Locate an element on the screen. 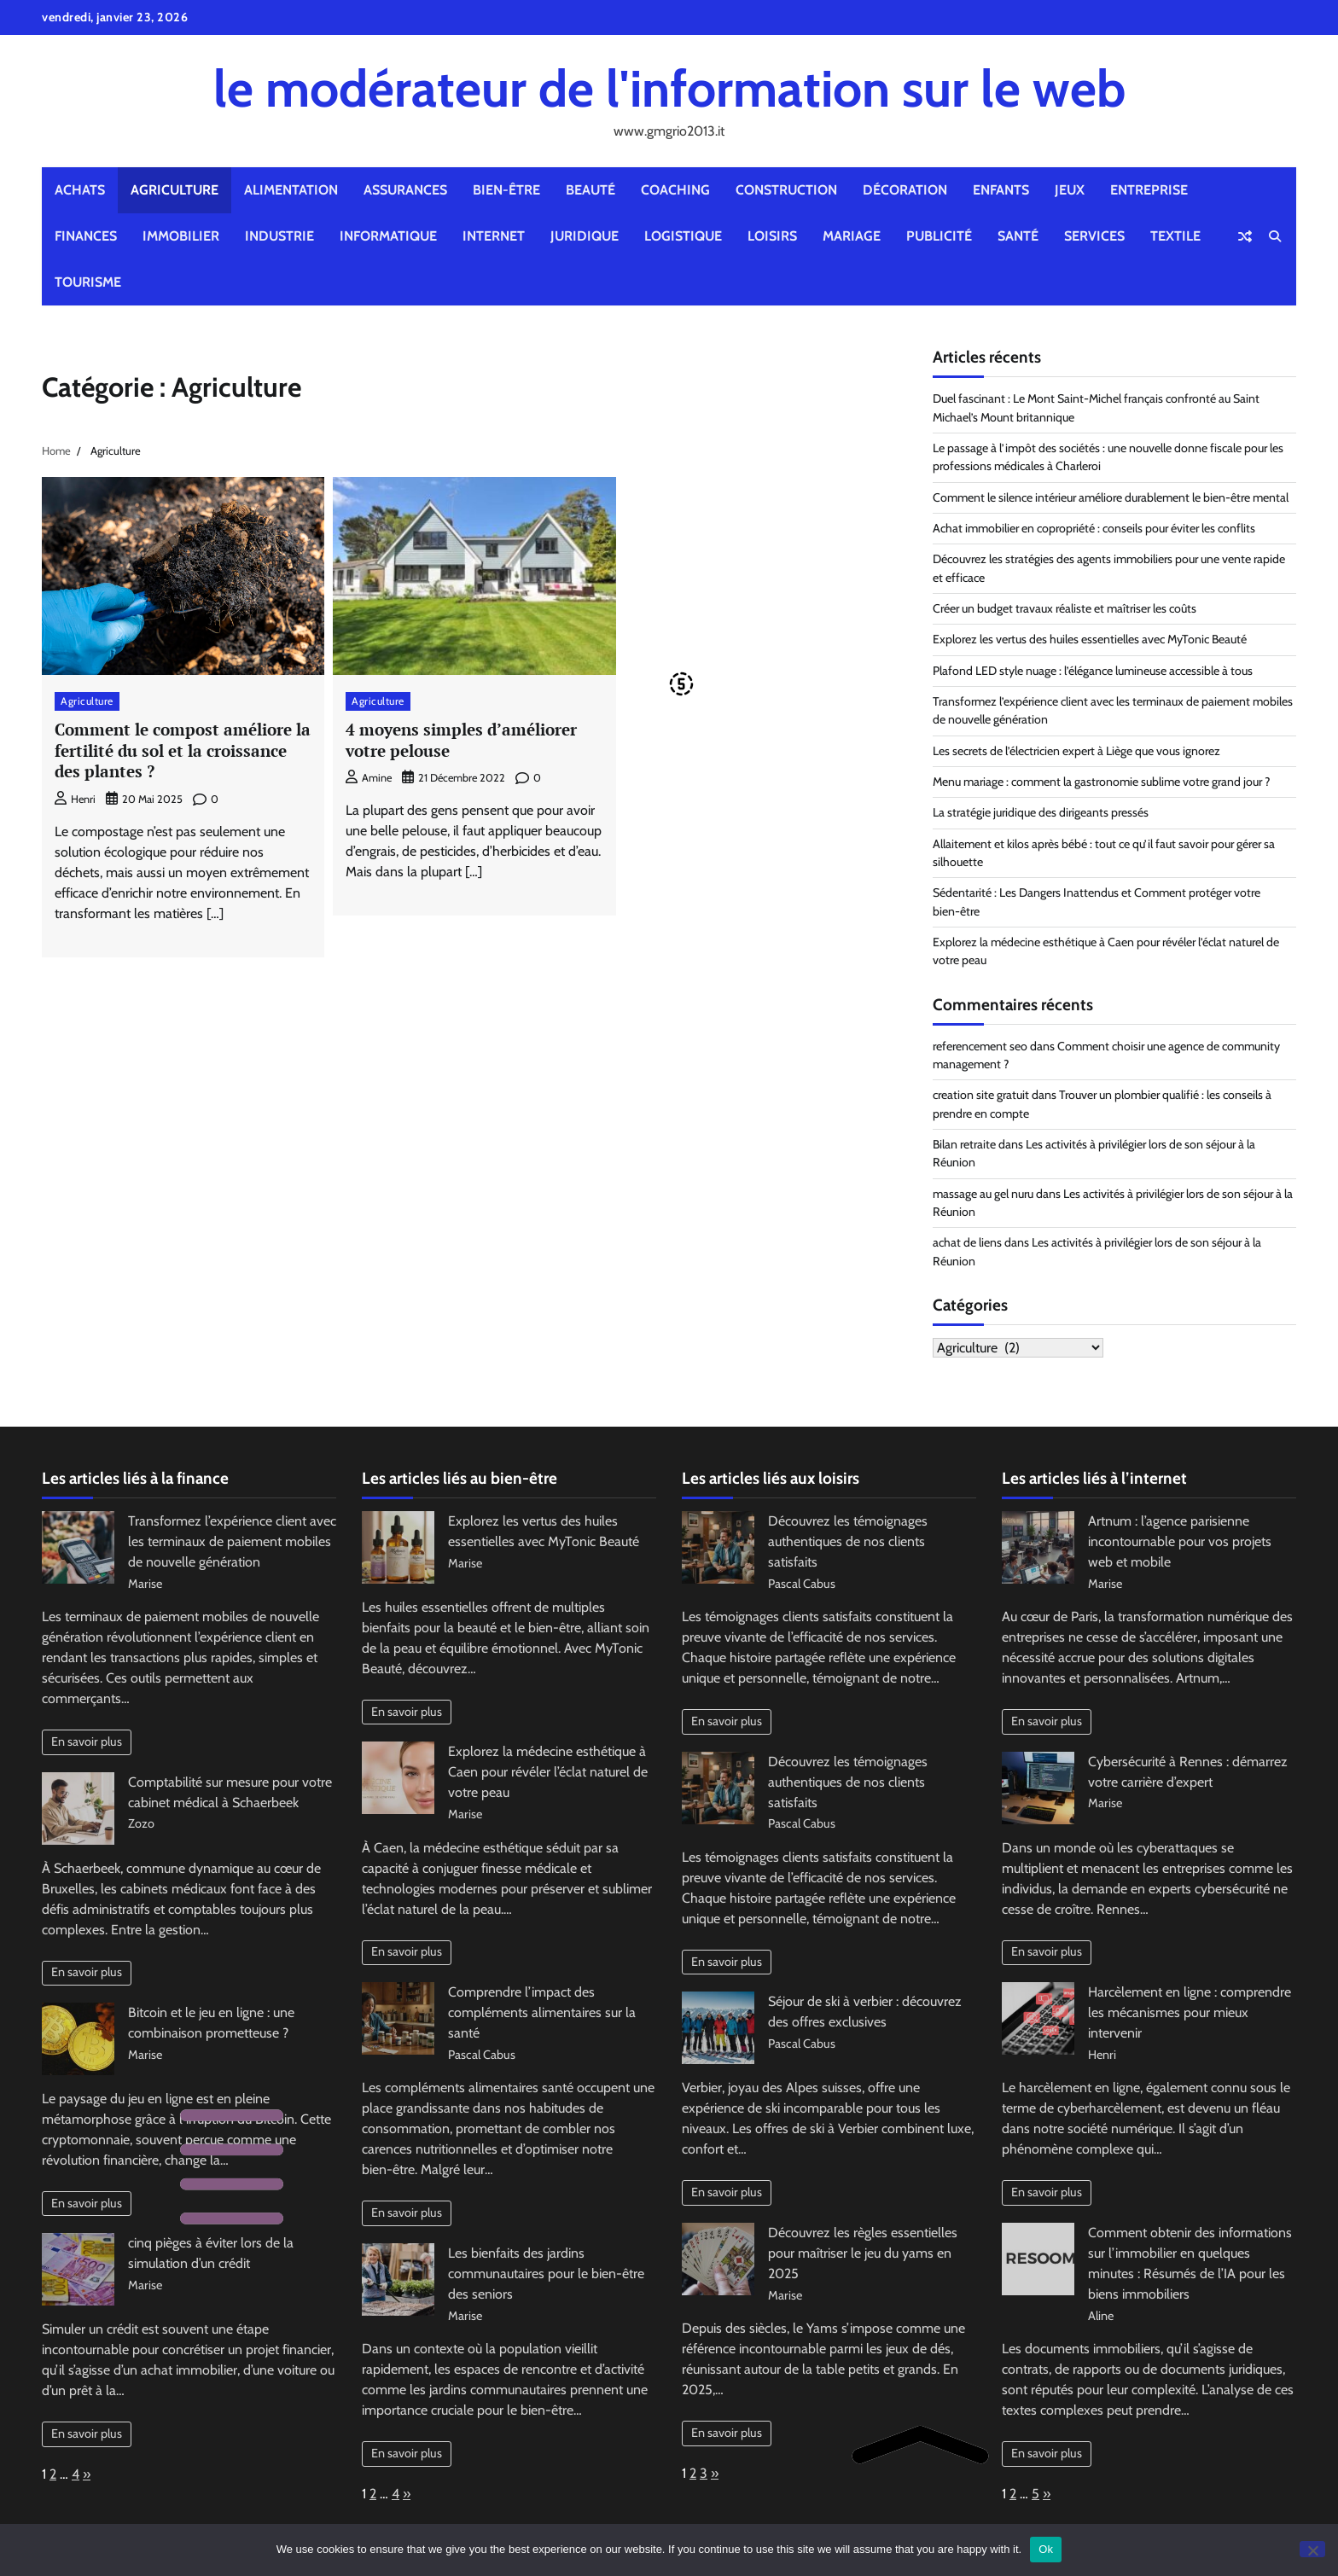 This screenshot has width=1338, height=2576. collapse or minimize a section is located at coordinates (920, 2448).